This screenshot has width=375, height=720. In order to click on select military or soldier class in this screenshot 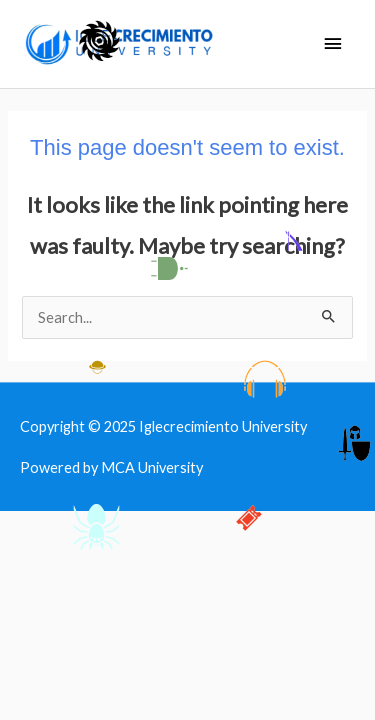, I will do `click(97, 367)`.